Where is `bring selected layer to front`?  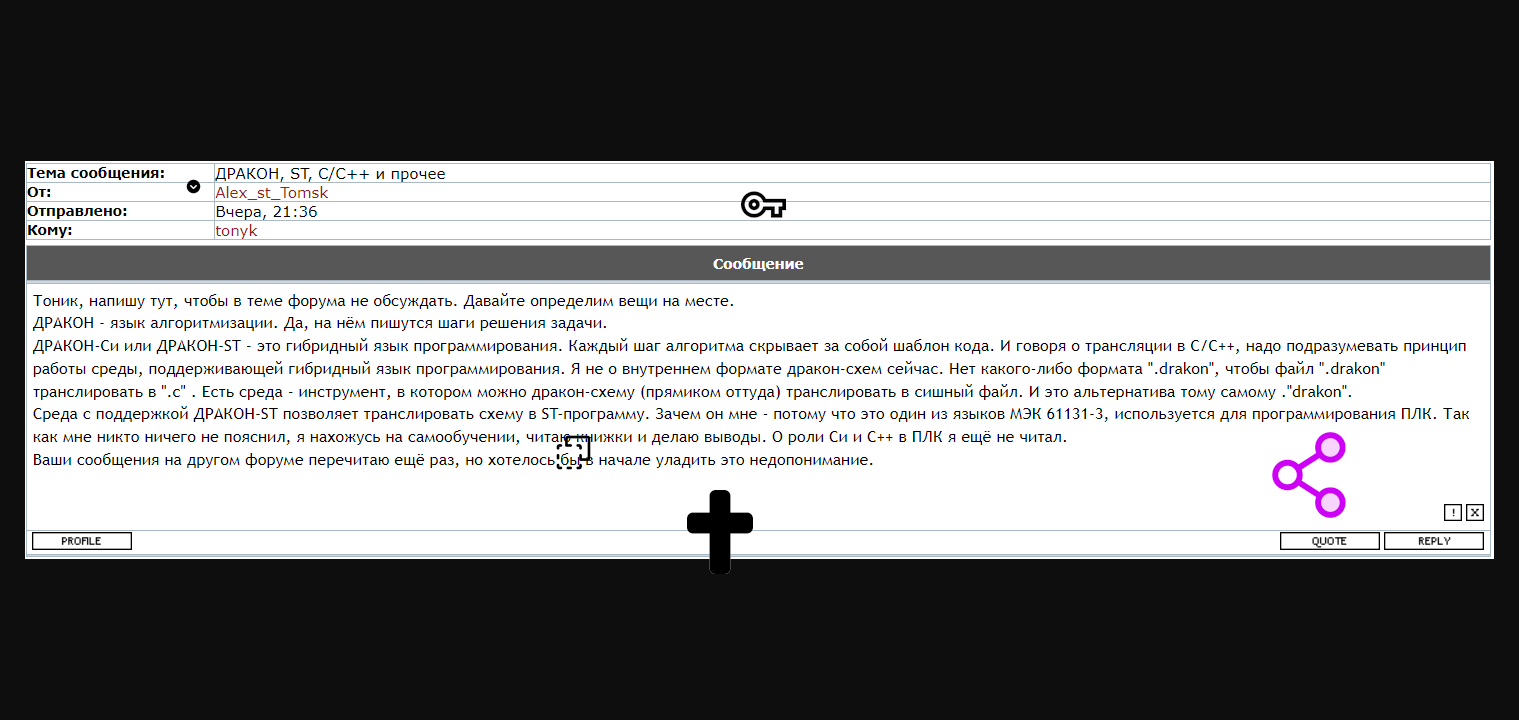 bring selected layer to front is located at coordinates (573, 452).